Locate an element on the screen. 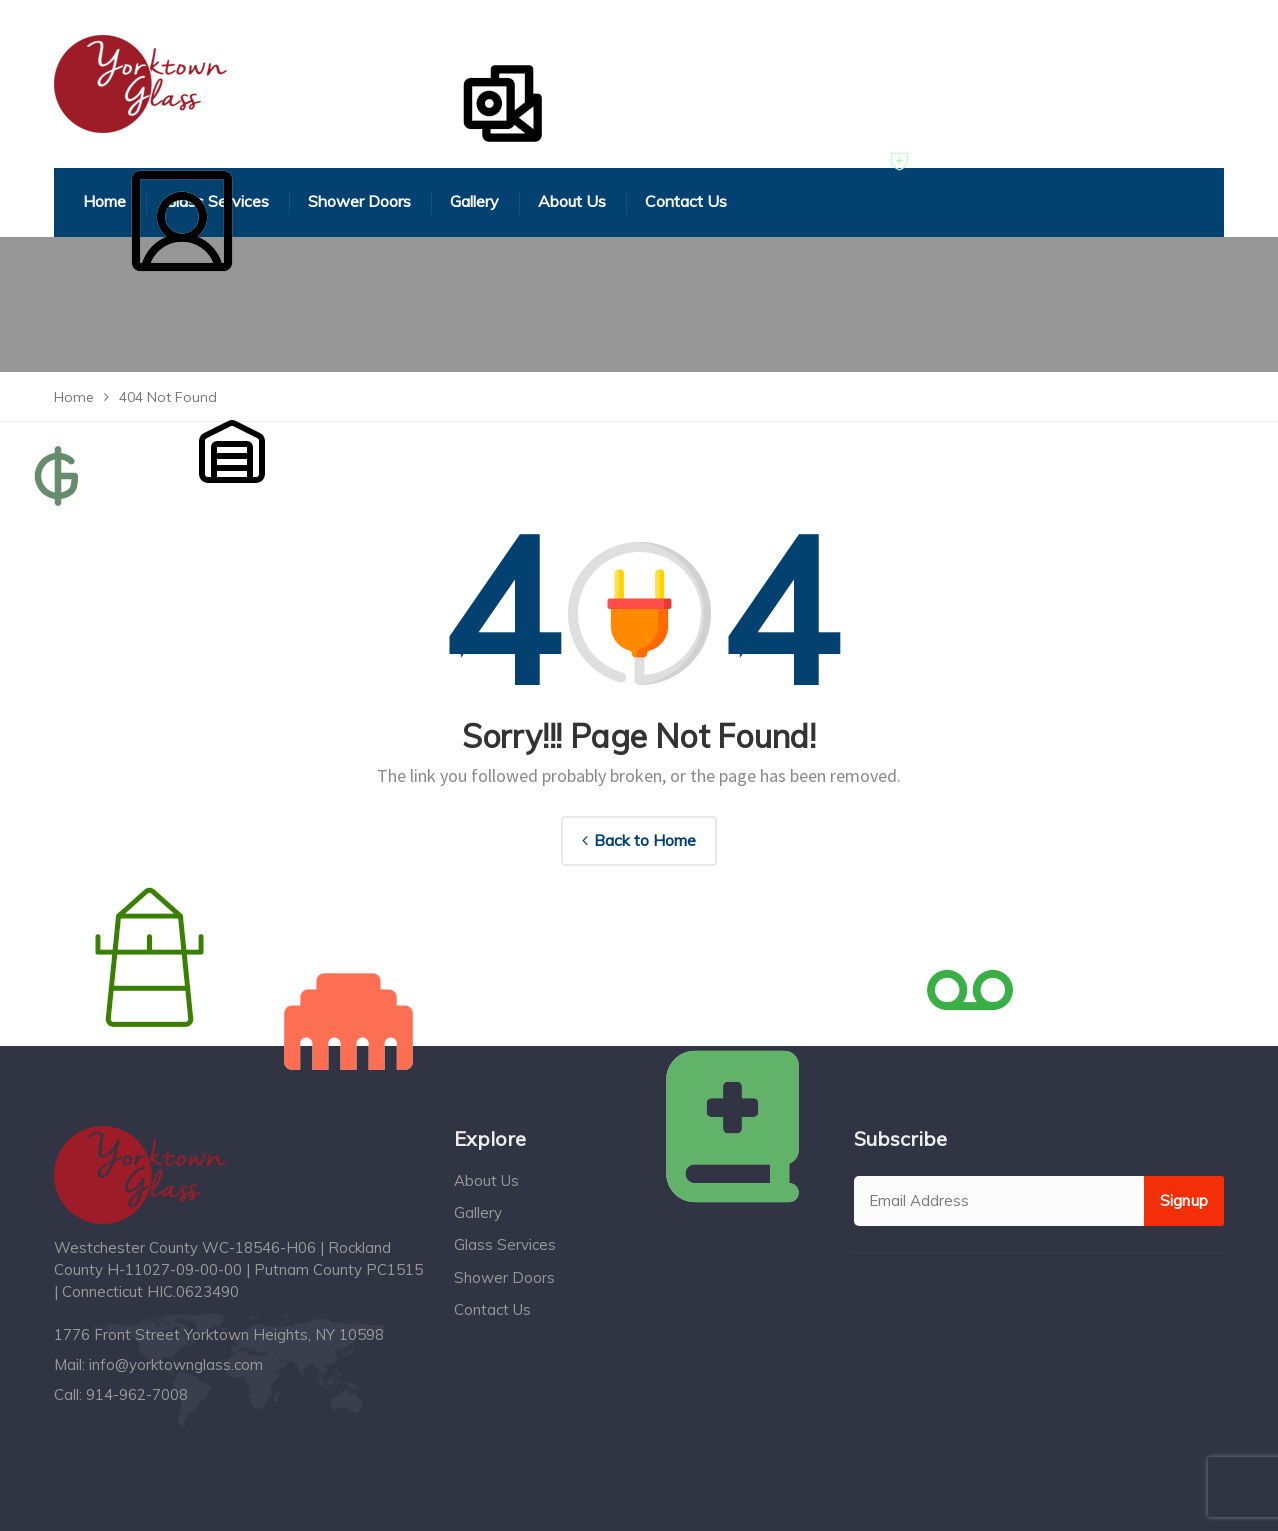 This screenshot has height=1531, width=1278. access warehouse or storage inventory is located at coordinates (232, 453).